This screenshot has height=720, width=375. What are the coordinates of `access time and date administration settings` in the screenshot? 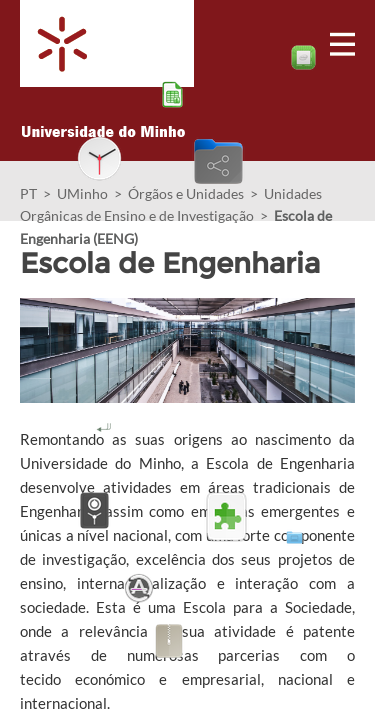 It's located at (99, 158).